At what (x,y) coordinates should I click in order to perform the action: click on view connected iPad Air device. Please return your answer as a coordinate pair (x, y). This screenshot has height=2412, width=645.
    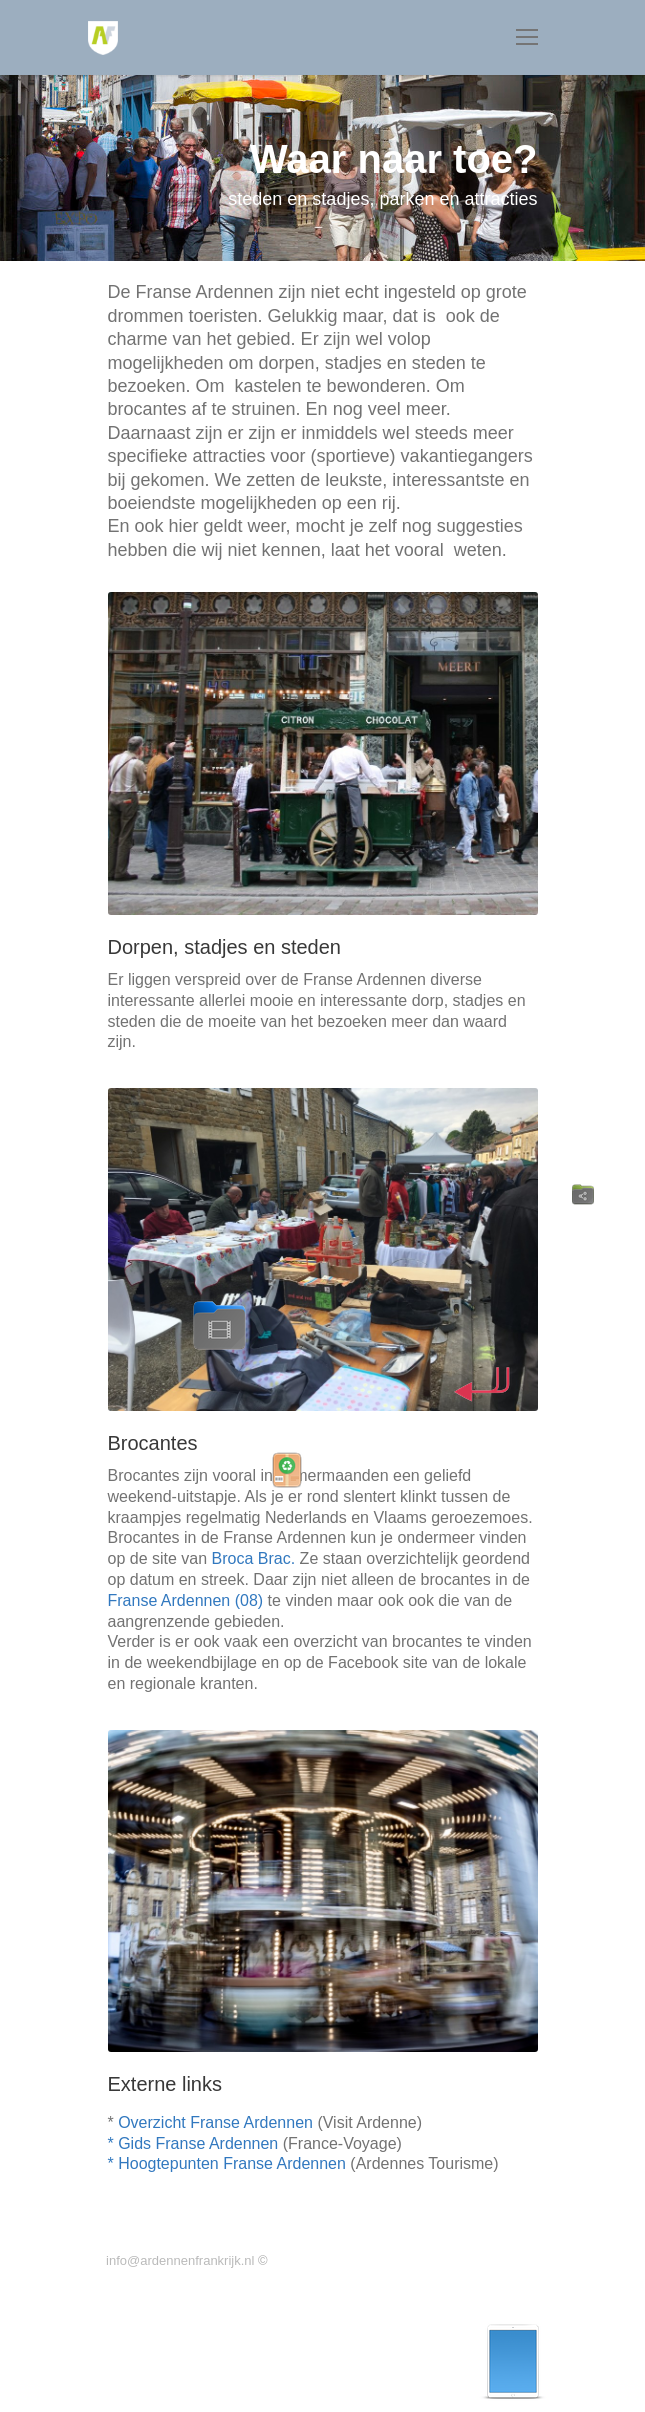
    Looking at the image, I should click on (513, 2362).